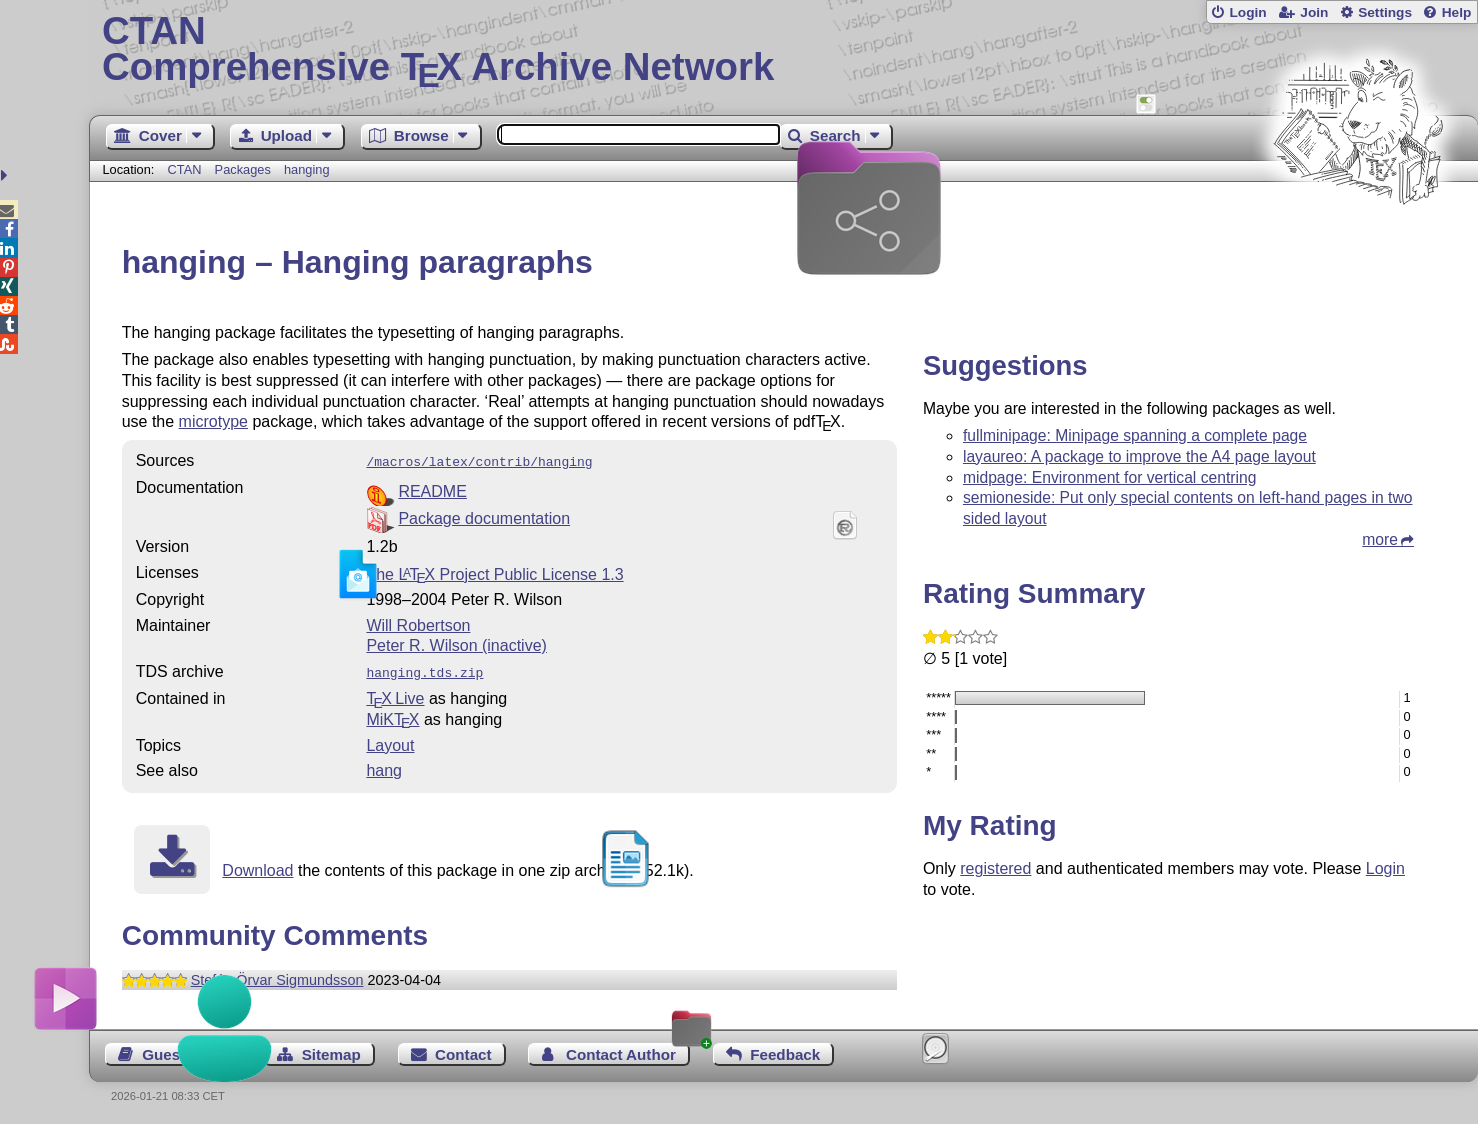 The height and width of the screenshot is (1124, 1478). Describe the element at coordinates (65, 998) in the screenshot. I see `access audio and video codec settings` at that location.